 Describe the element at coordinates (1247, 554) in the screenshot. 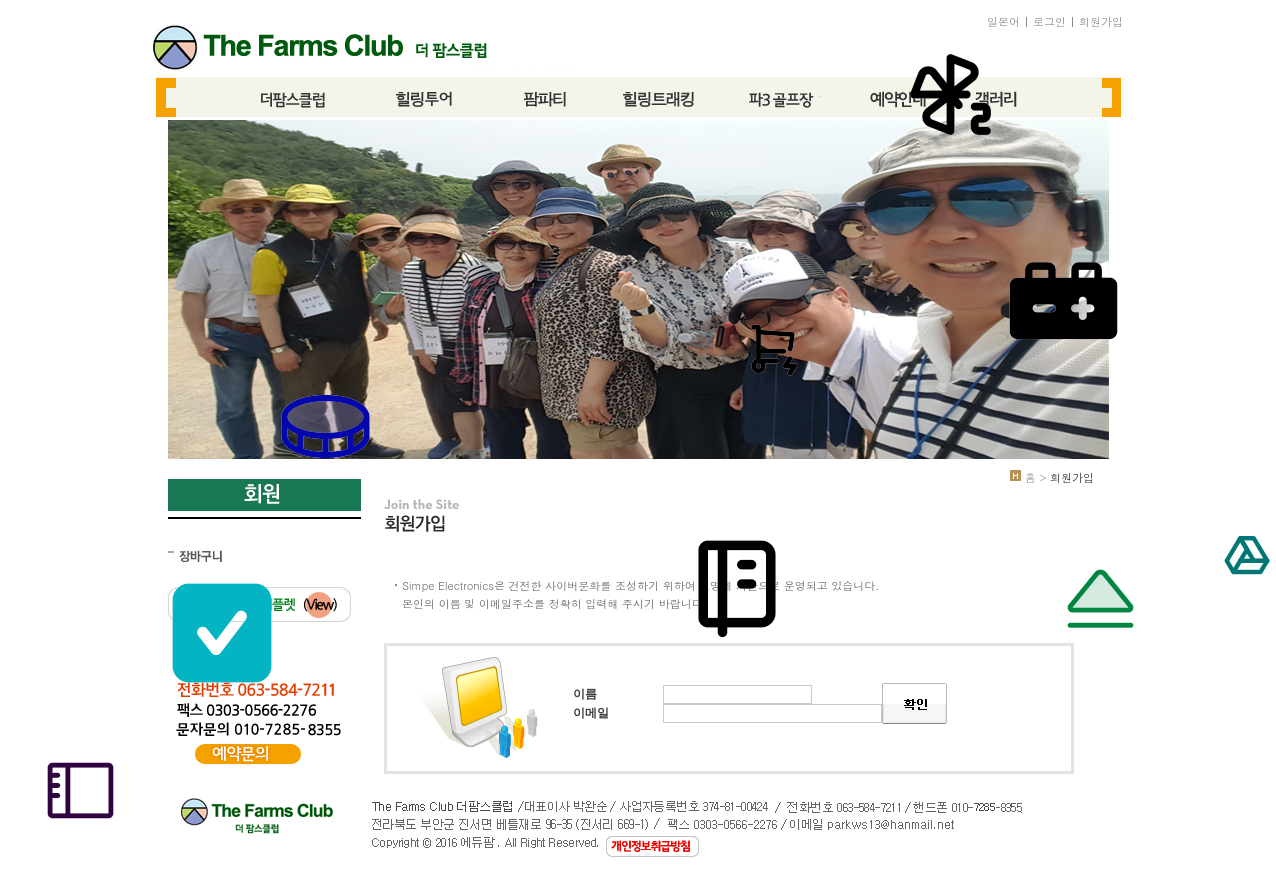

I see `open Google Drive` at that location.